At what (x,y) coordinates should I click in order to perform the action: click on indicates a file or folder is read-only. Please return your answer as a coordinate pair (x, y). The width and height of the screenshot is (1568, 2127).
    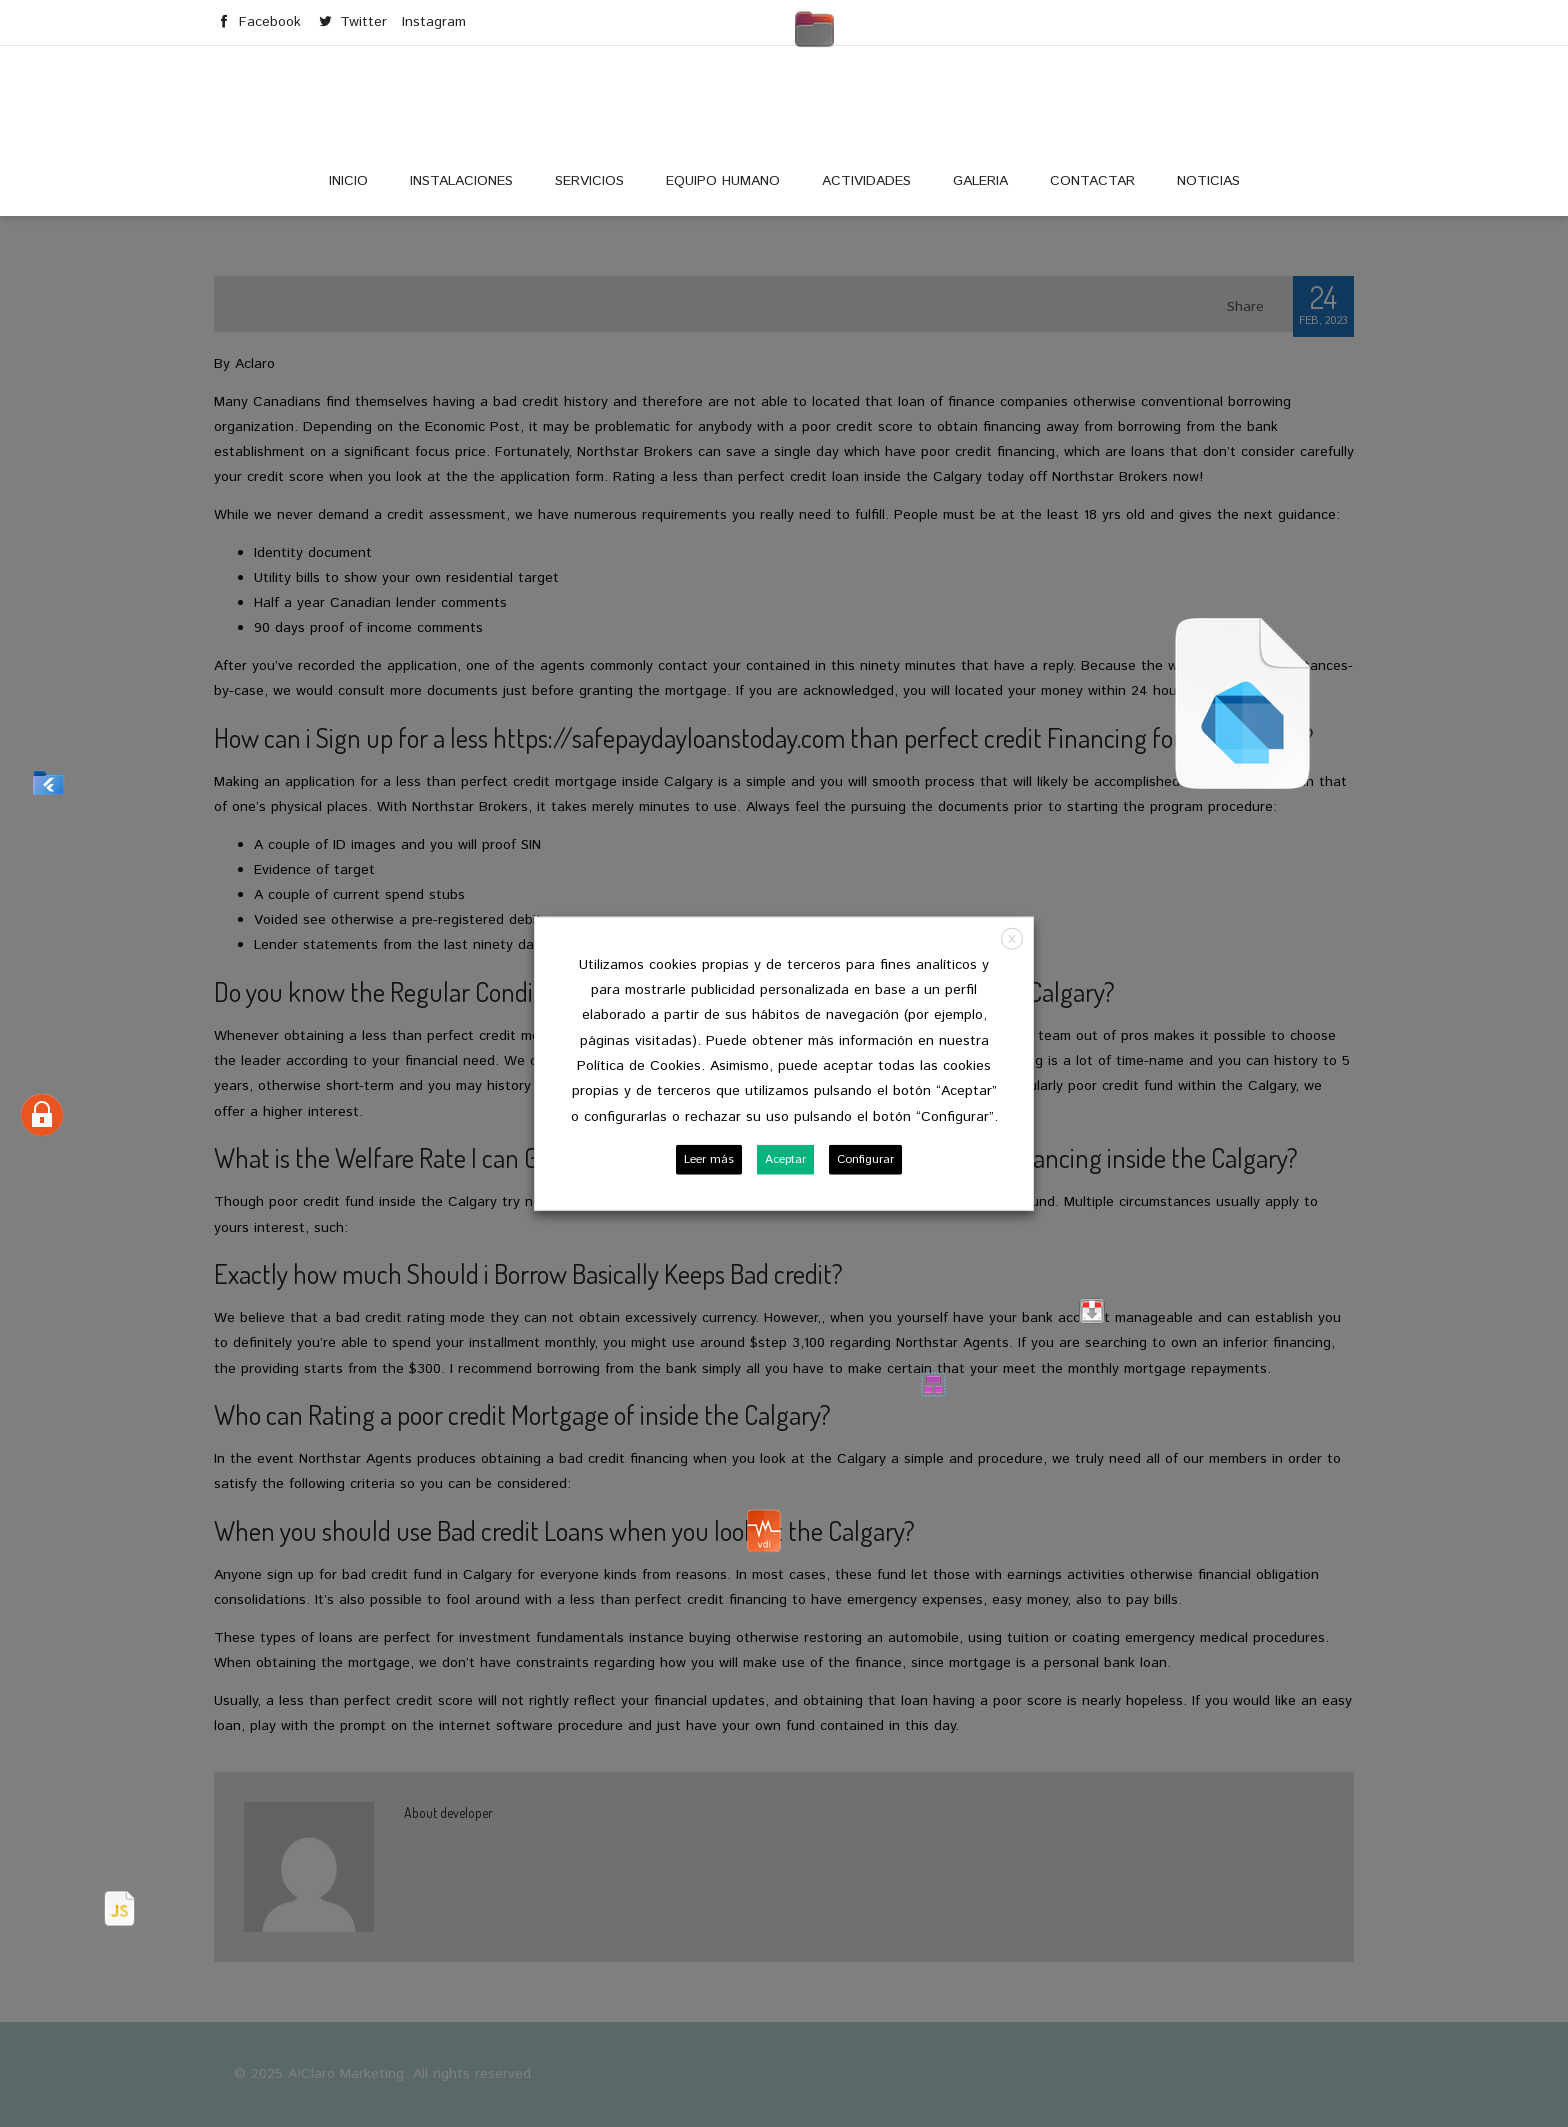
    Looking at the image, I should click on (42, 1115).